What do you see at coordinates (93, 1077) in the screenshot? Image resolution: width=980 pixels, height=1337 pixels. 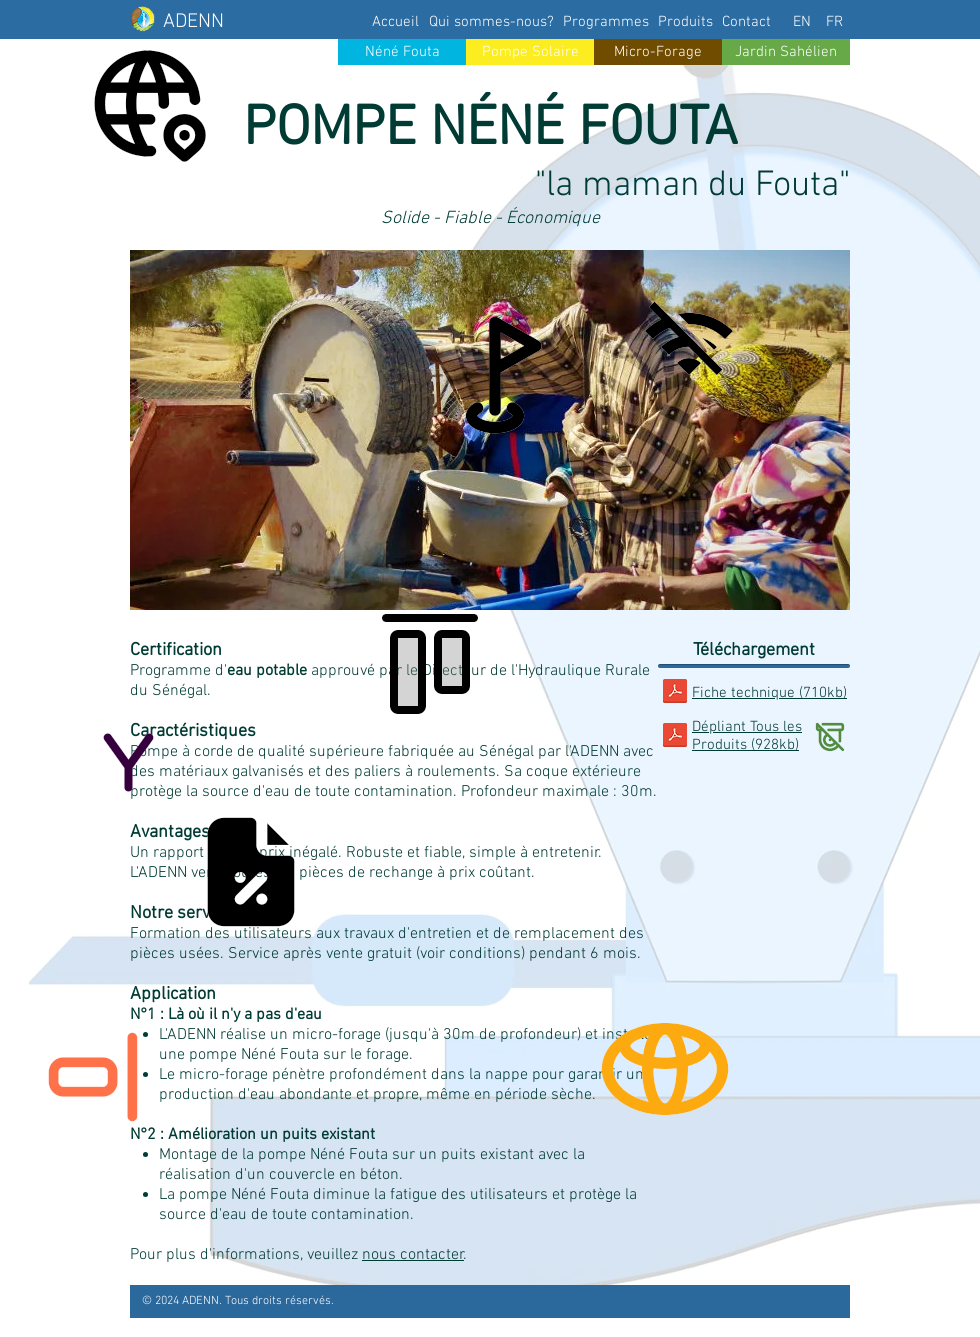 I see `align selected element to the right` at bounding box center [93, 1077].